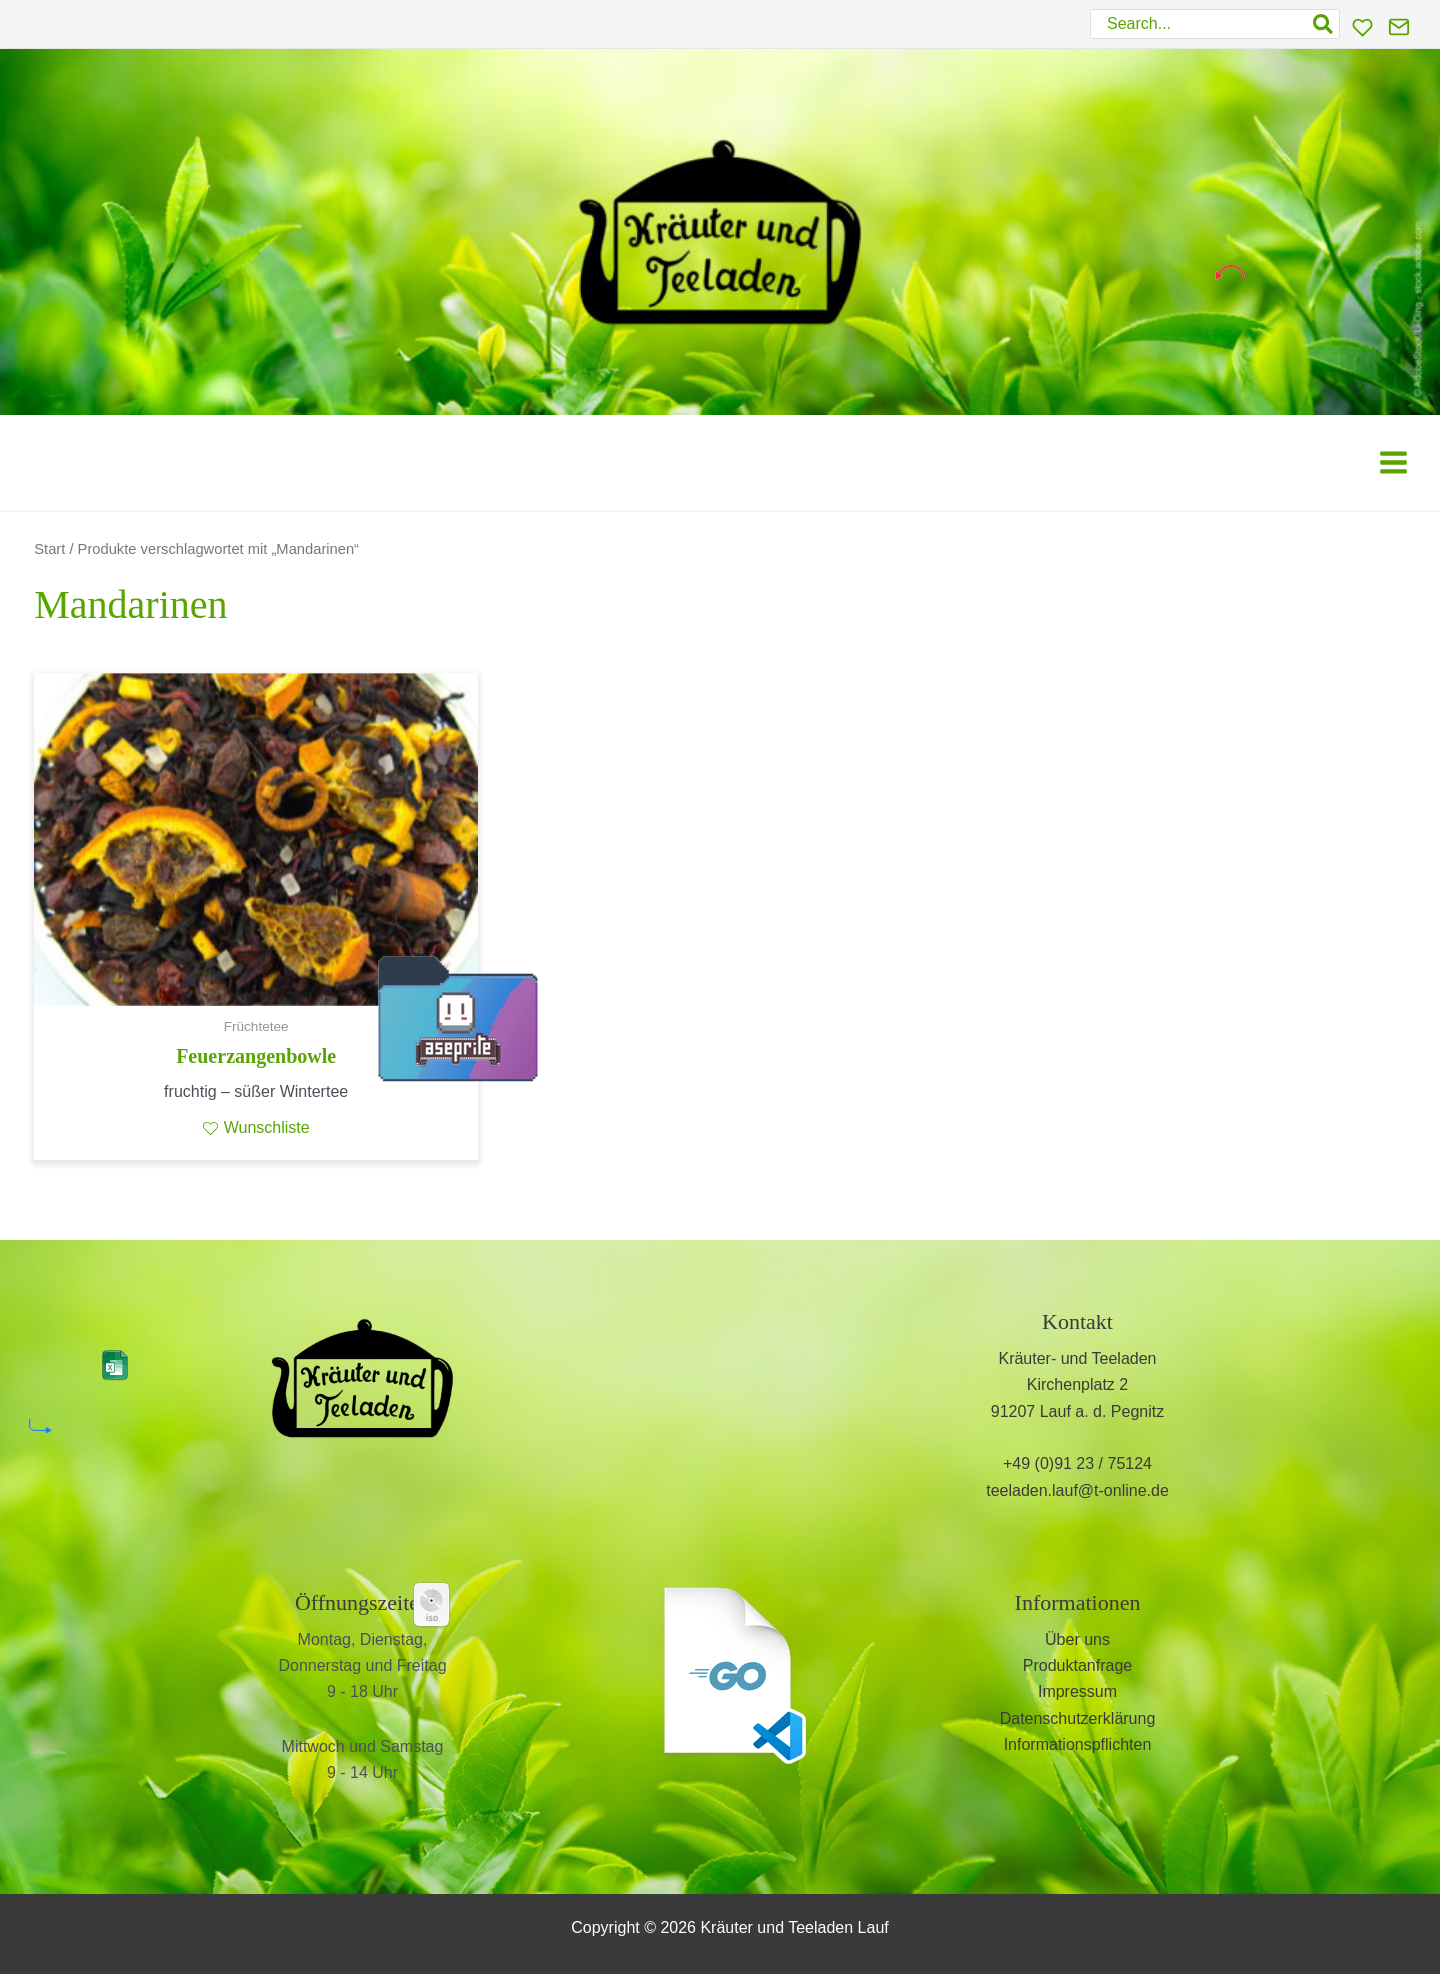  What do you see at coordinates (458, 1023) in the screenshot?
I see `open folder containing aseprite project files` at bounding box center [458, 1023].